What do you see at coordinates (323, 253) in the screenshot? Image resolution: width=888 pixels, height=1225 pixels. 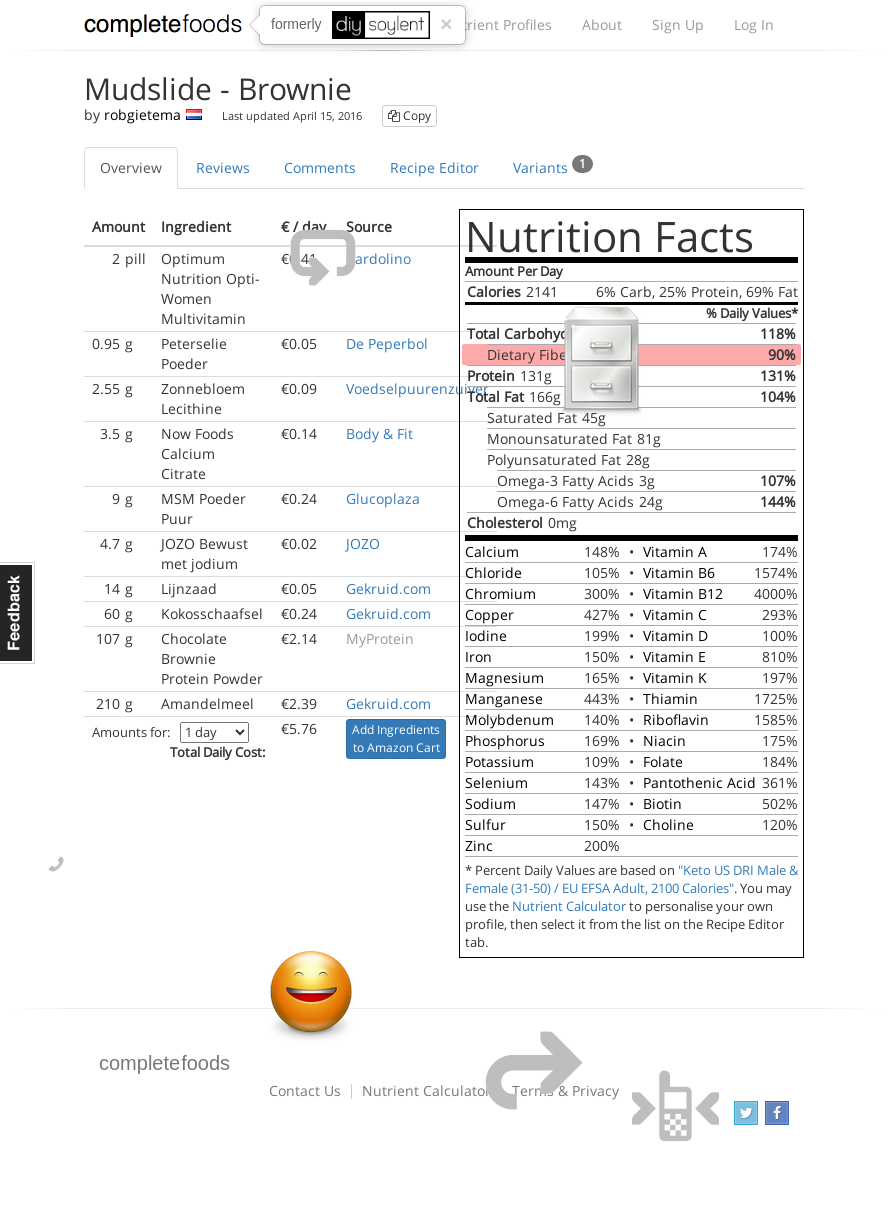 I see `enable playlist repeat mode` at bounding box center [323, 253].